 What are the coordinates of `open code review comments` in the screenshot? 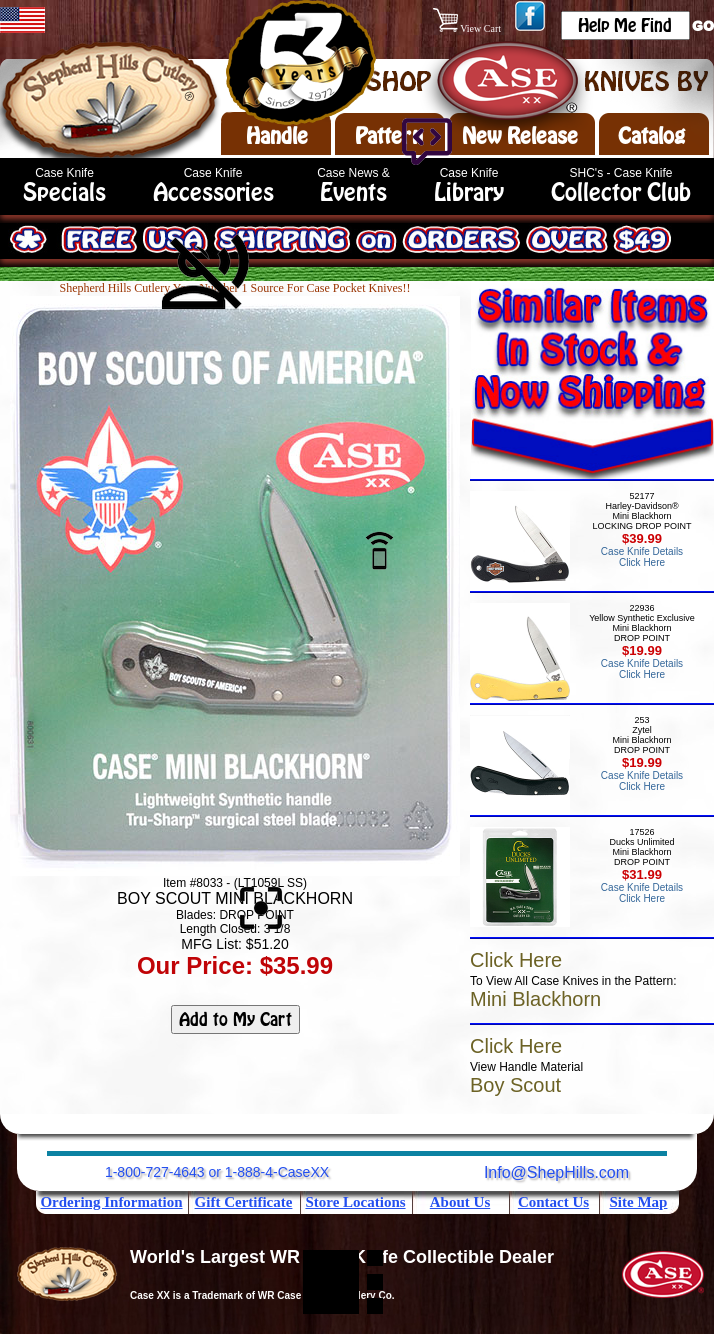 It's located at (427, 140).